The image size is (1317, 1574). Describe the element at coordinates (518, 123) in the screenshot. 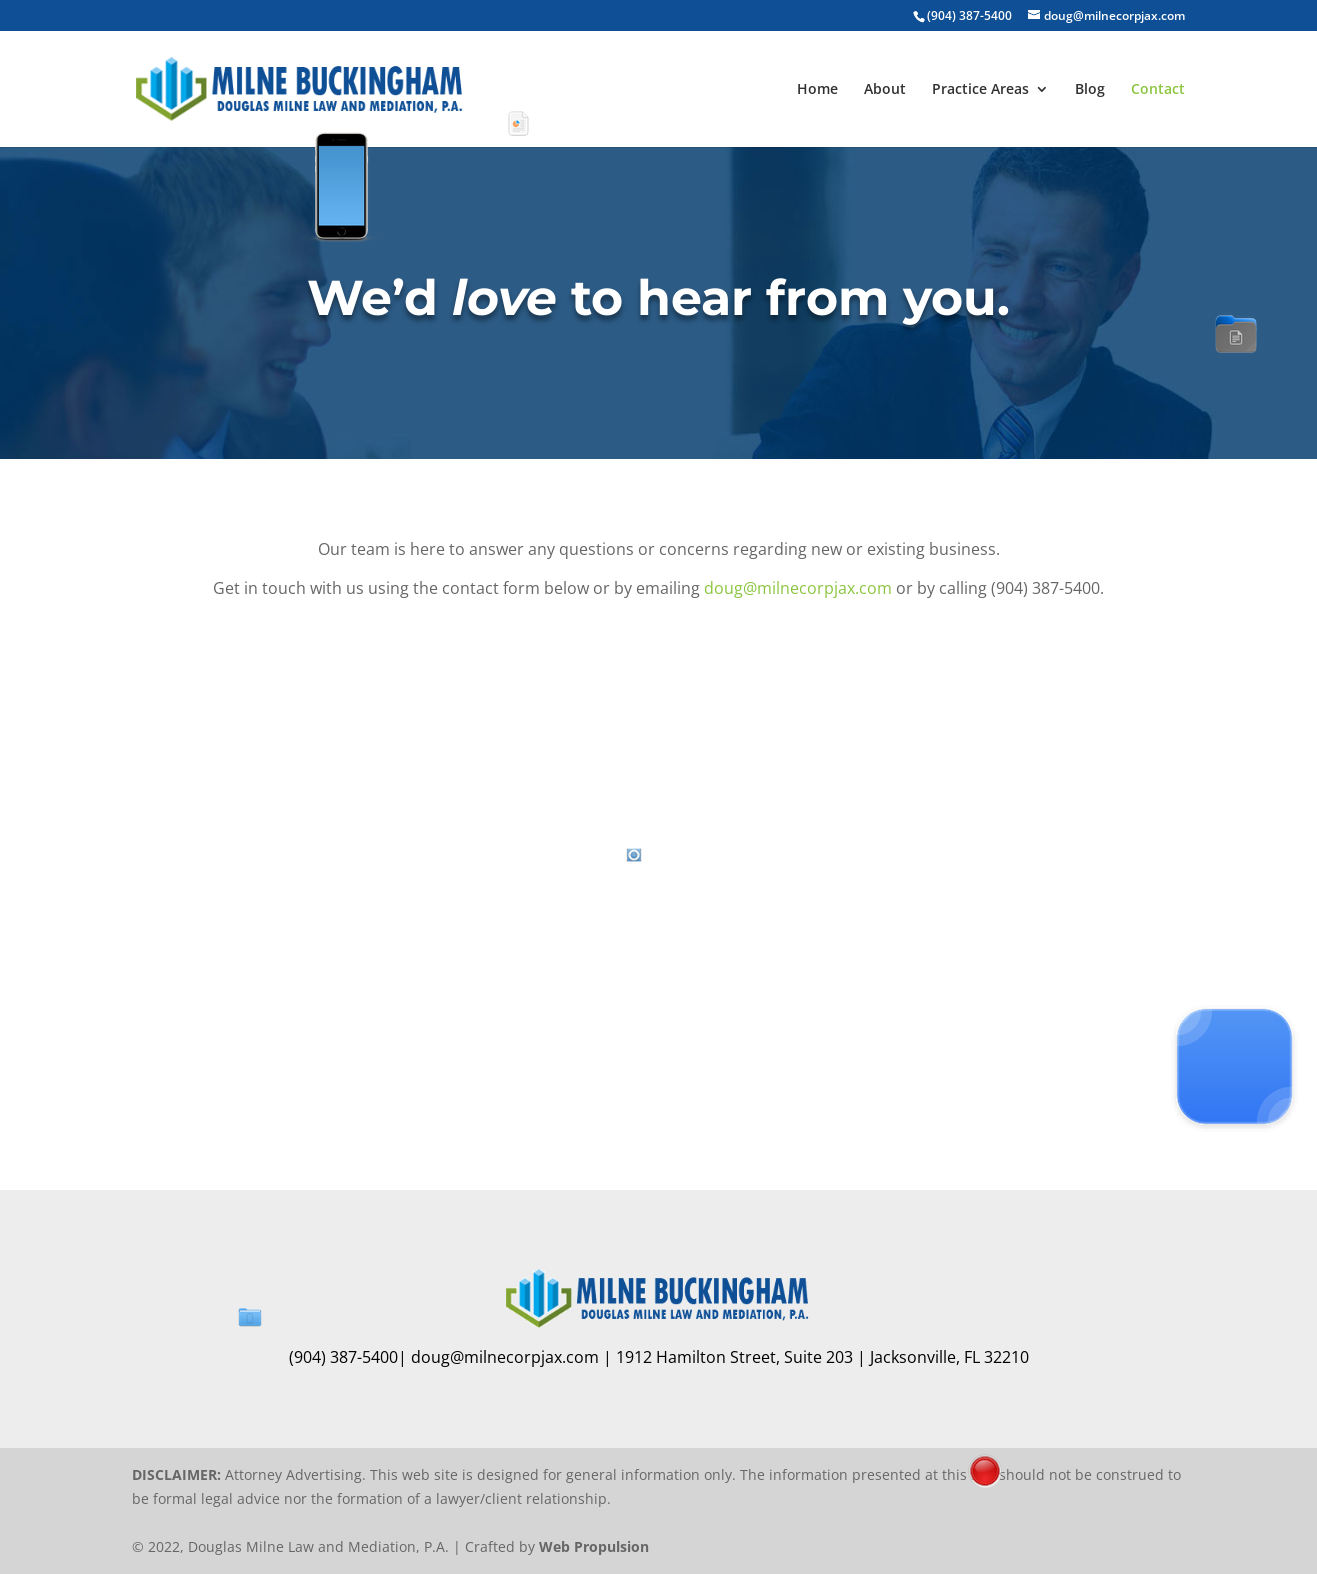

I see `open a presentation file` at that location.